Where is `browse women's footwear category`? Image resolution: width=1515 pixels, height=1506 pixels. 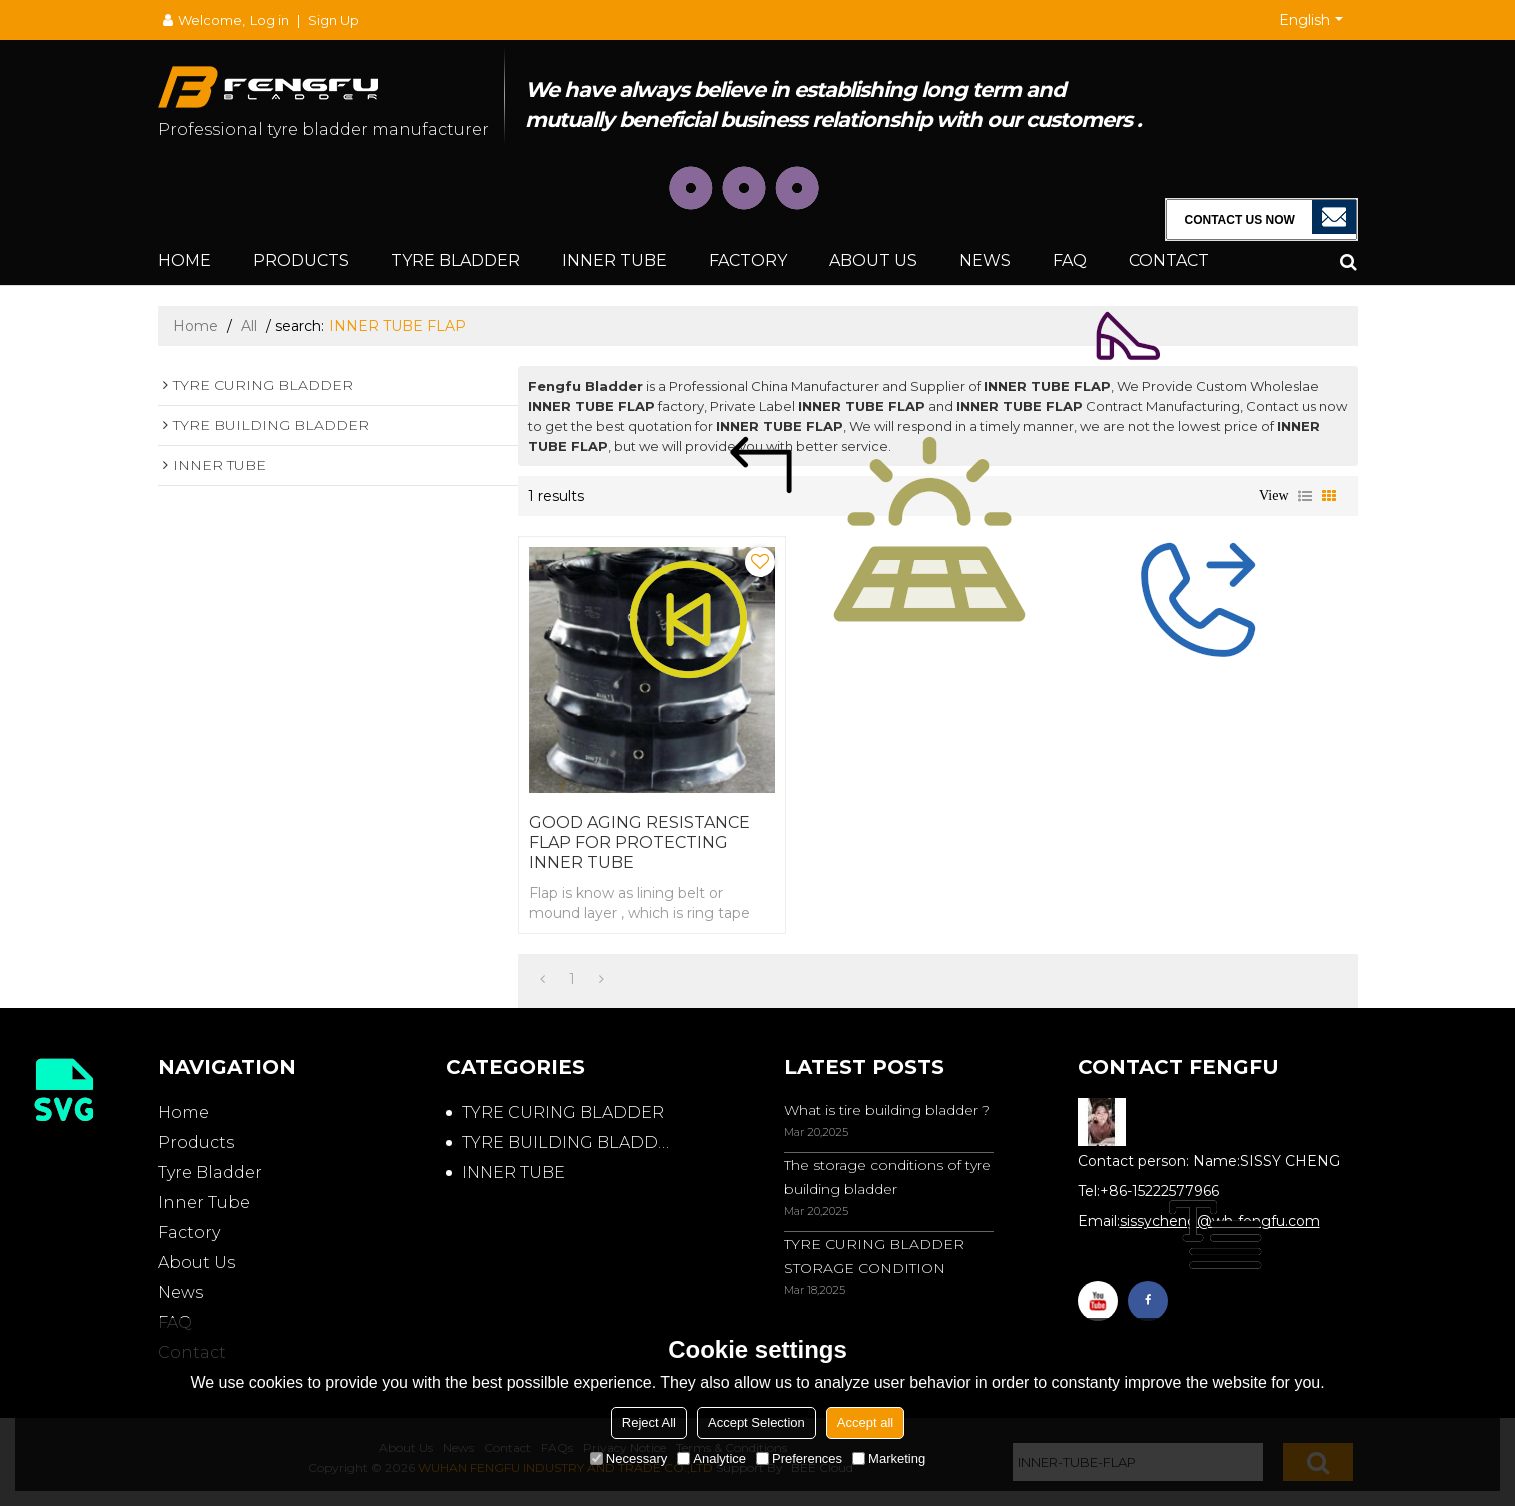
browse women's footwear category is located at coordinates (1125, 338).